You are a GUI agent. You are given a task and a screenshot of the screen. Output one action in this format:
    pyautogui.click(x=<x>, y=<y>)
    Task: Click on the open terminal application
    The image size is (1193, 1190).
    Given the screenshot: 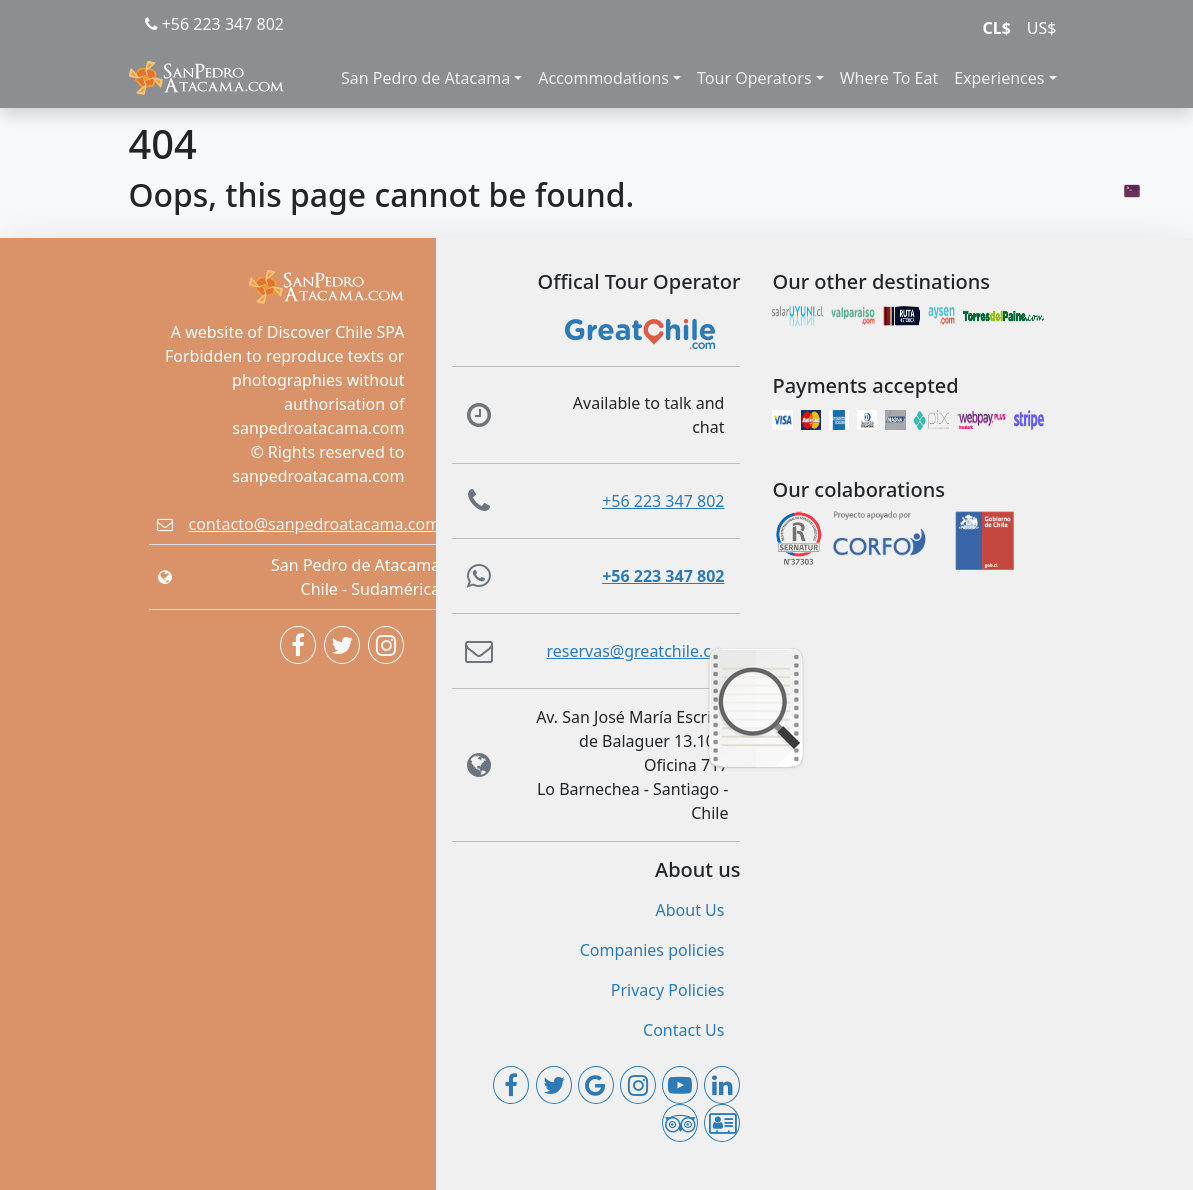 What is the action you would take?
    pyautogui.click(x=1132, y=191)
    